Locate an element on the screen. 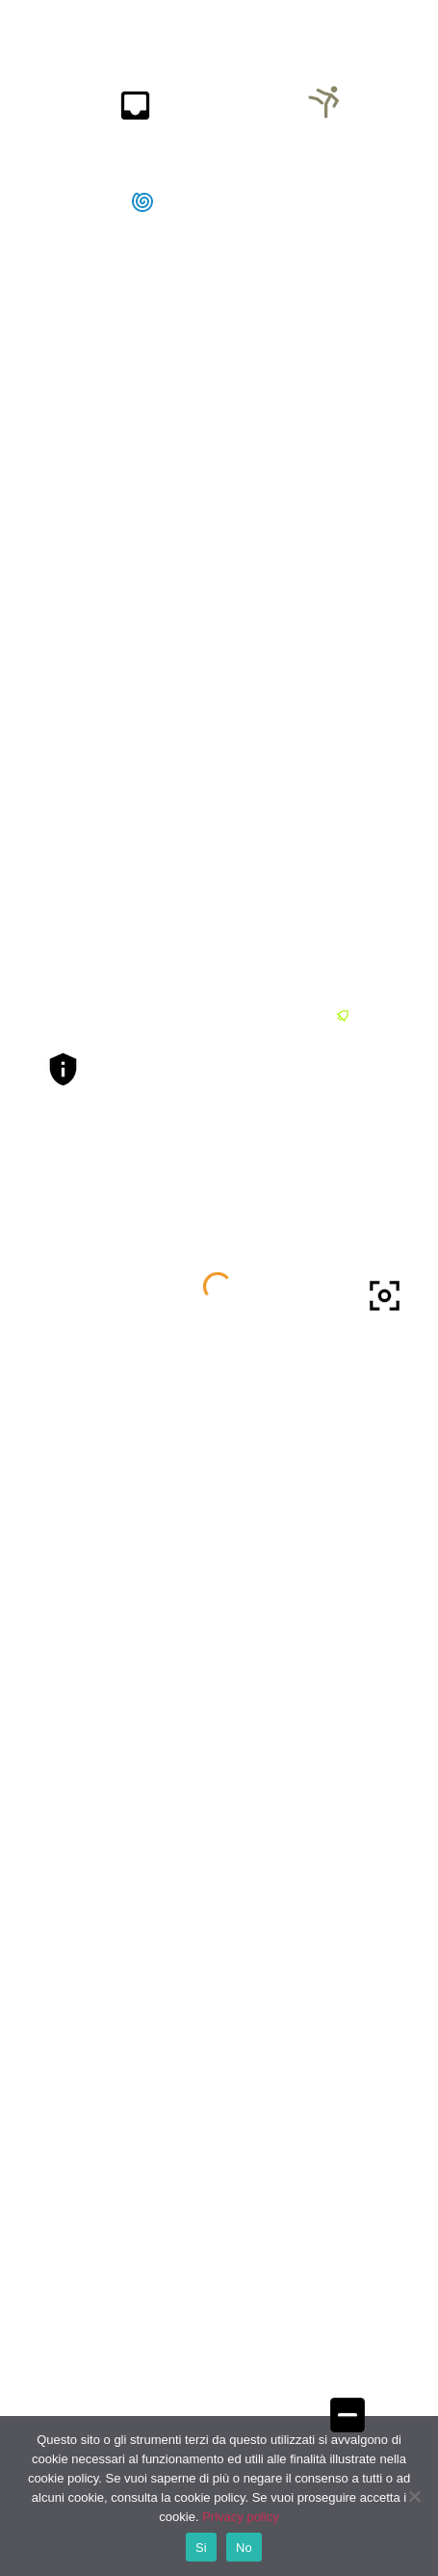  access your inbox is located at coordinates (135, 105).